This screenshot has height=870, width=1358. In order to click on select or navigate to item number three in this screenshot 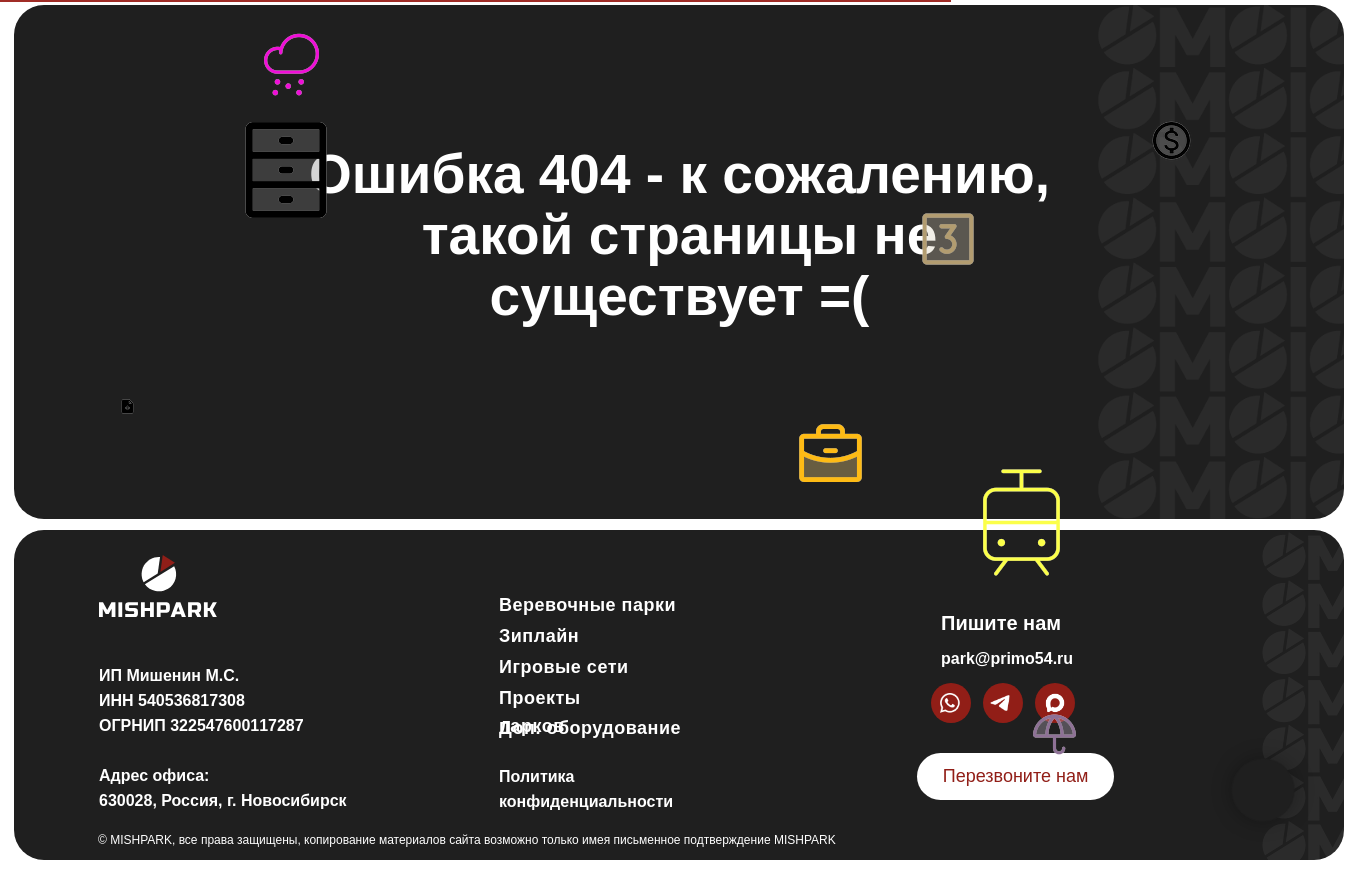, I will do `click(948, 239)`.